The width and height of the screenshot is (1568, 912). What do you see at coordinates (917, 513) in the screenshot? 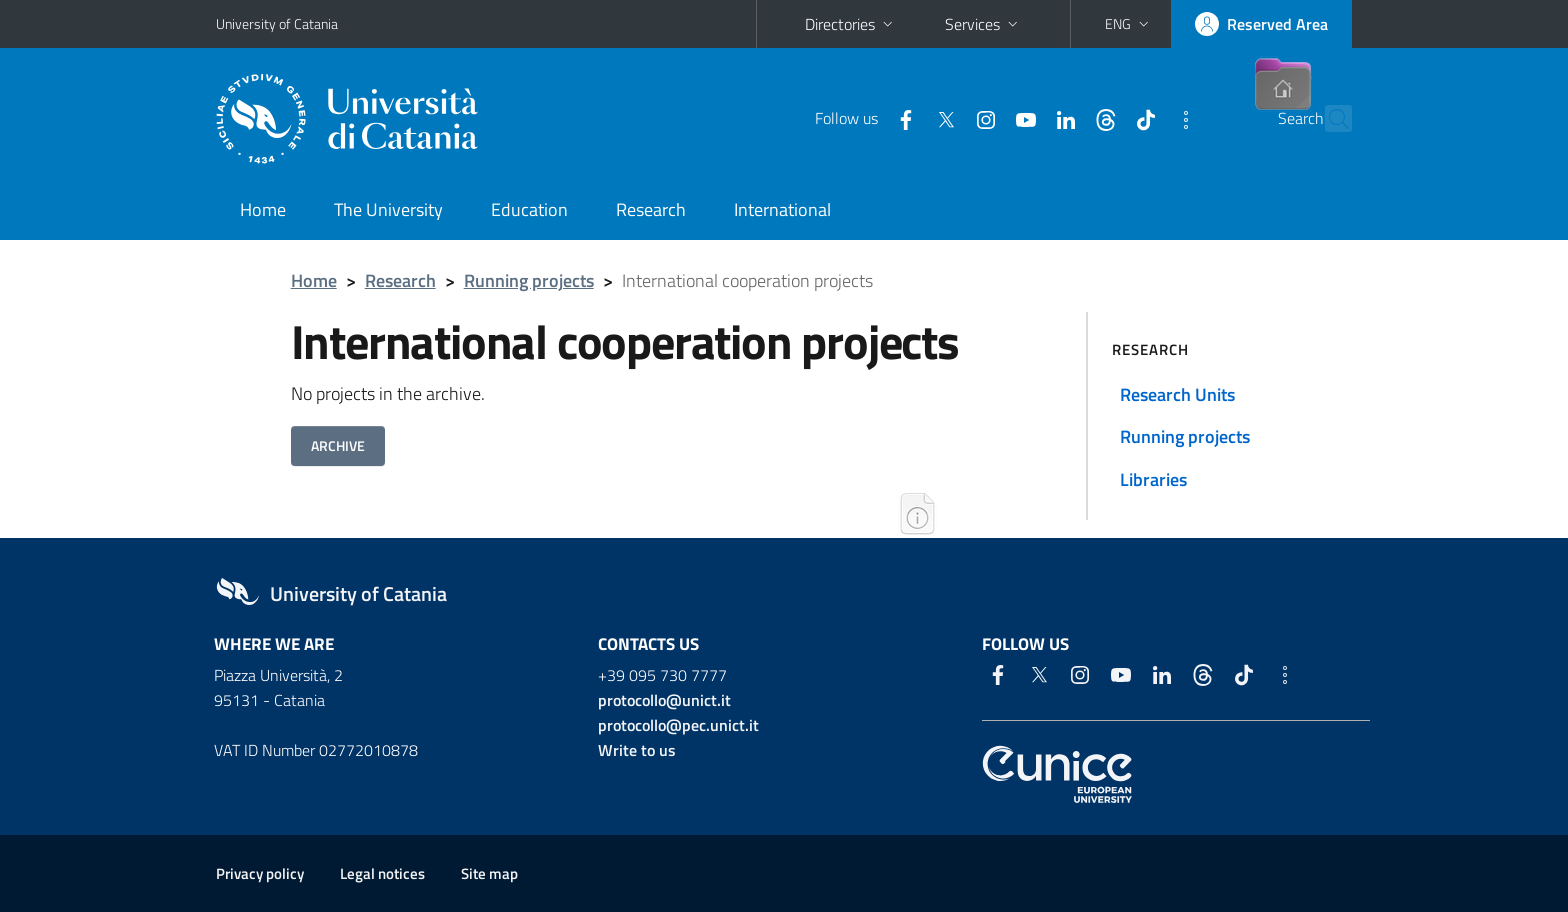
I see `open the readme documentation file` at bounding box center [917, 513].